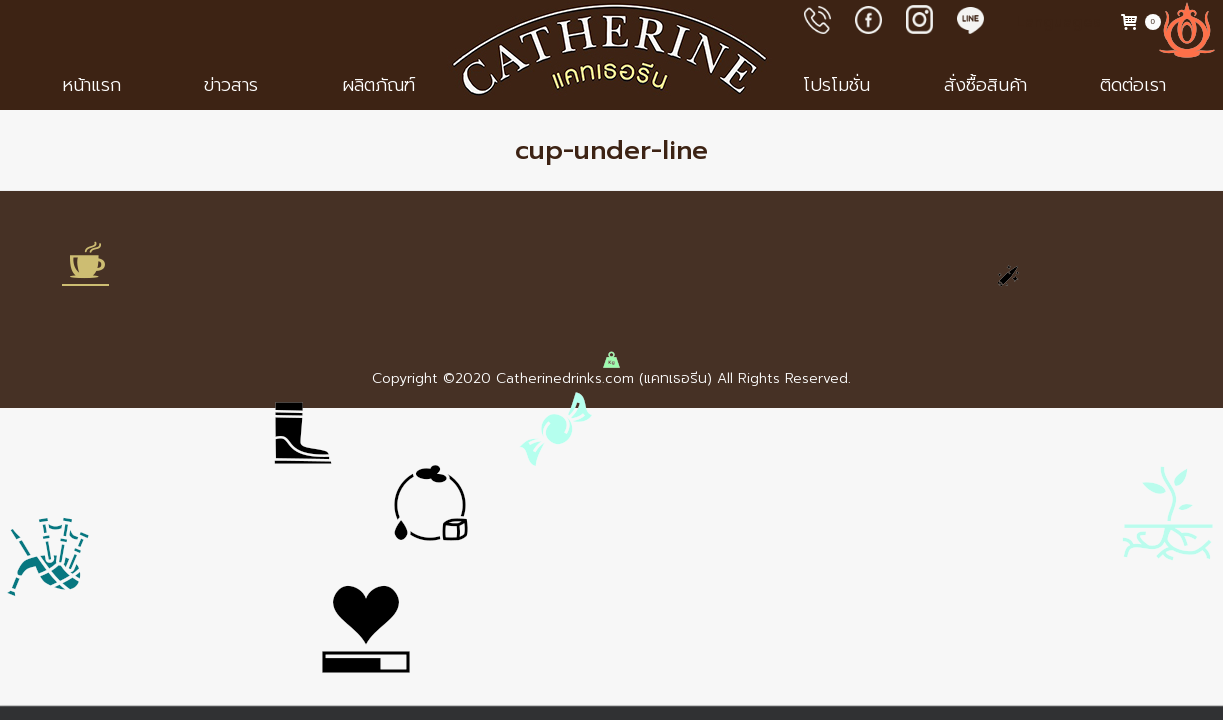 The image size is (1223, 720). I want to click on rain or waterproof gear category, so click(303, 433).